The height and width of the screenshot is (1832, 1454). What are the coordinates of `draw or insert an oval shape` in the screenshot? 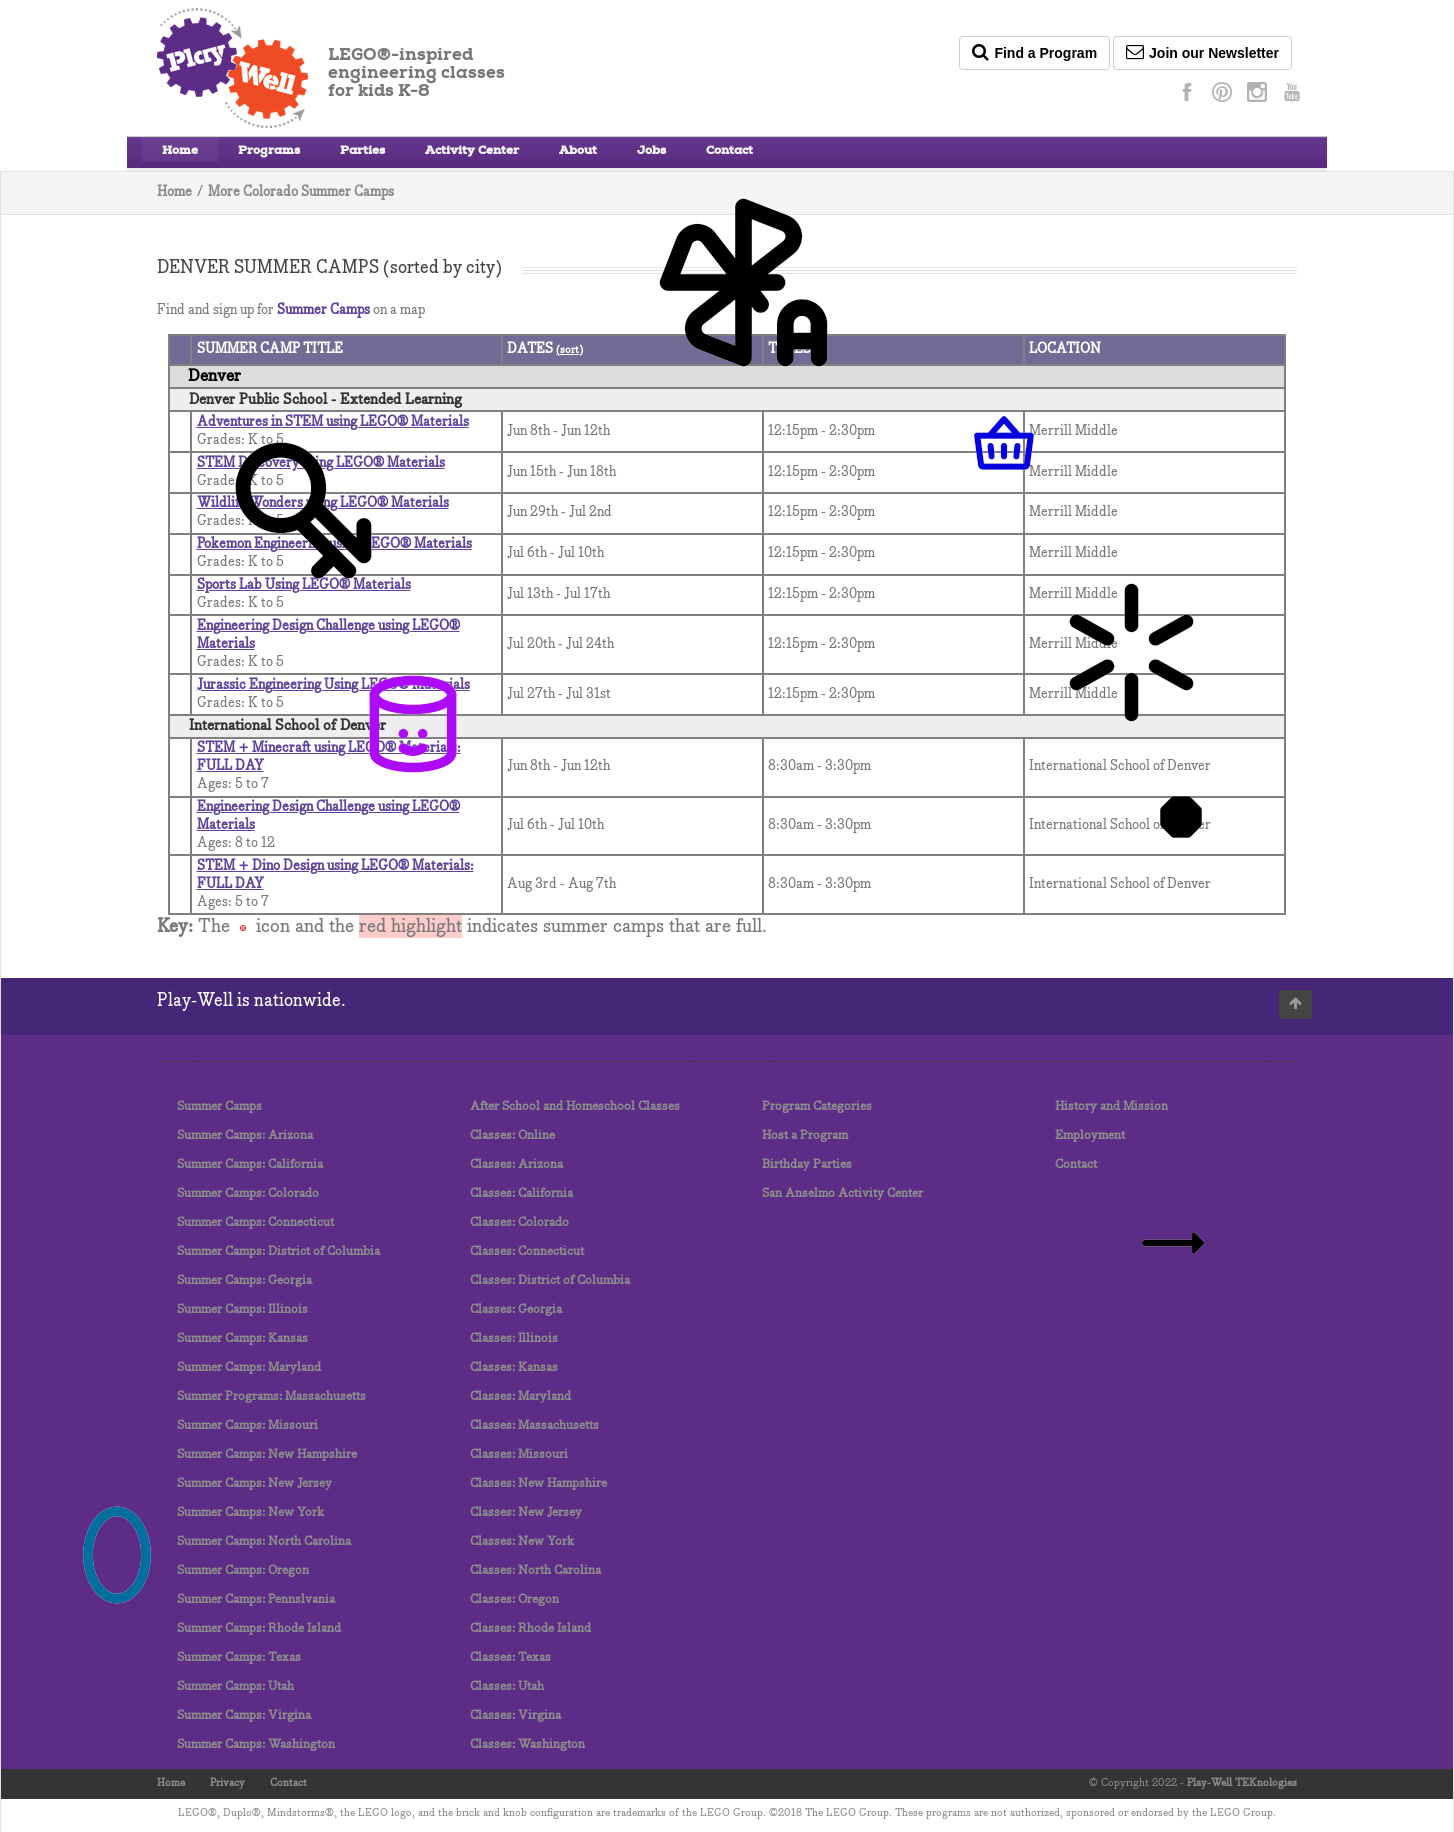 It's located at (117, 1555).